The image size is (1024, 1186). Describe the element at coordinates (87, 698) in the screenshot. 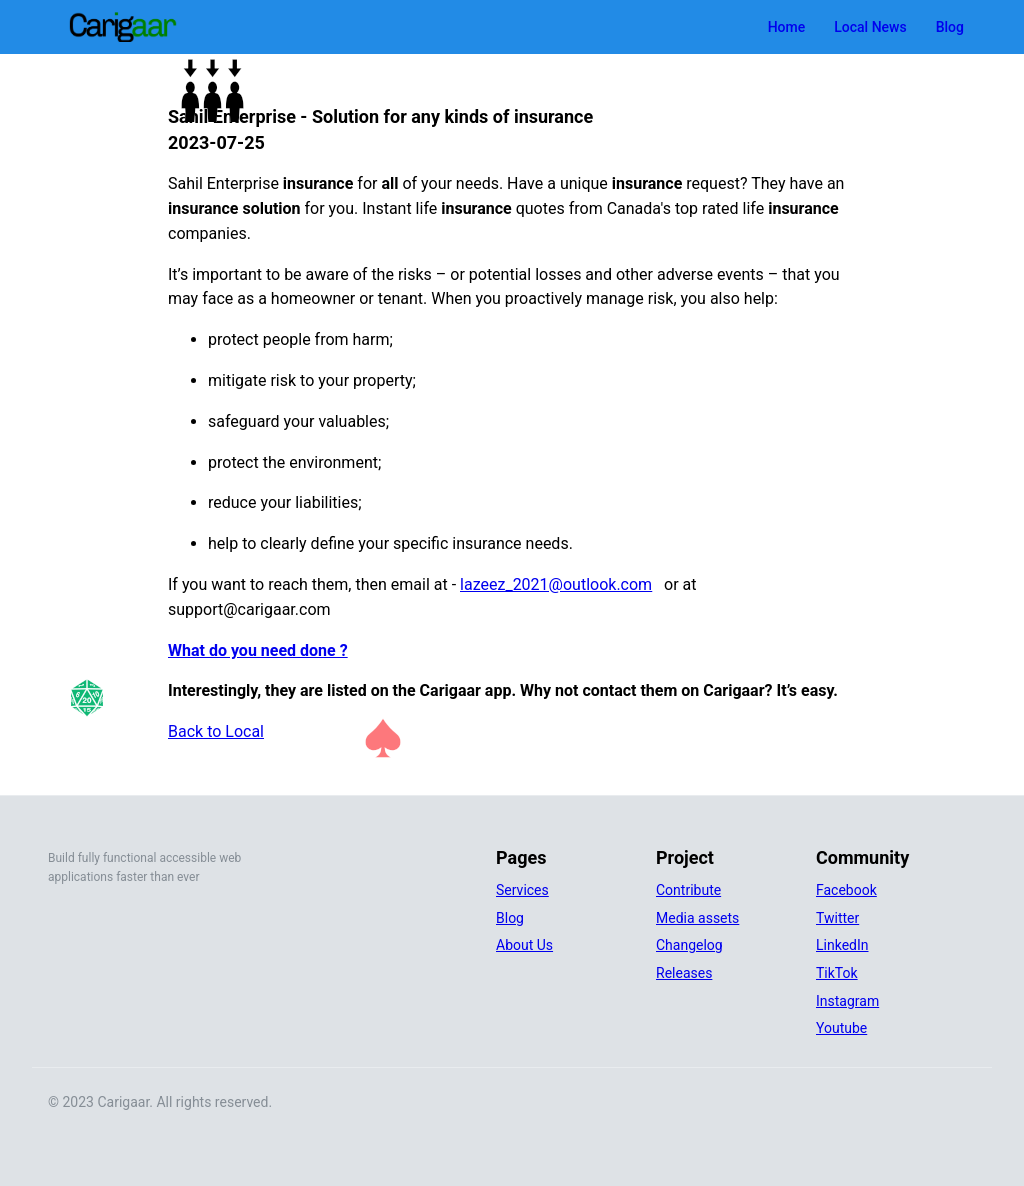

I see `roll a d20 die` at that location.